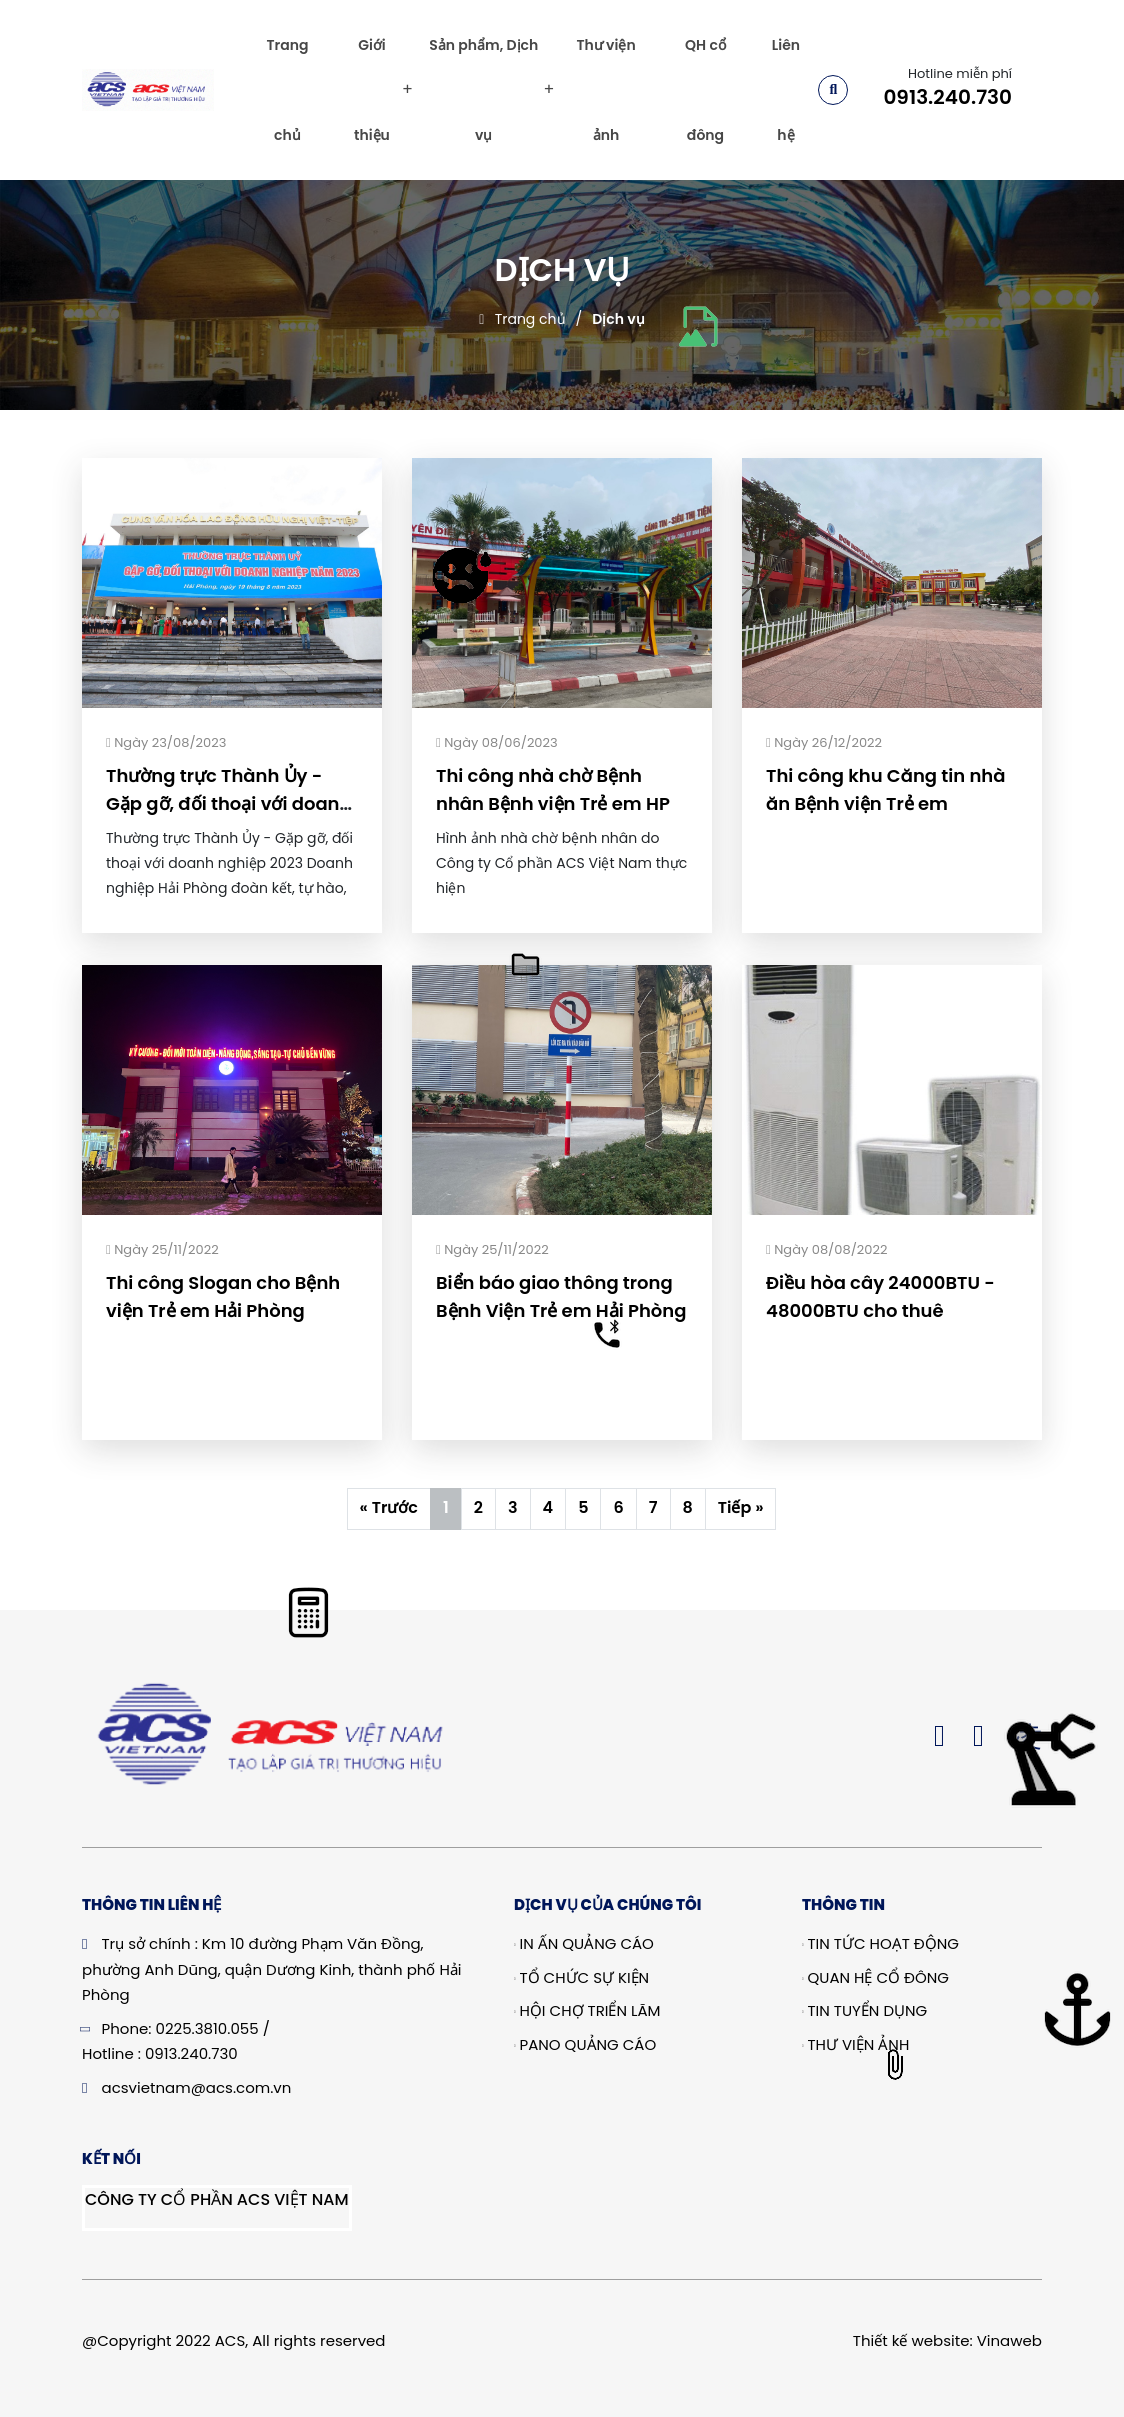  Describe the element at coordinates (607, 1335) in the screenshot. I see `phone call connected via bluetooth speaker` at that location.